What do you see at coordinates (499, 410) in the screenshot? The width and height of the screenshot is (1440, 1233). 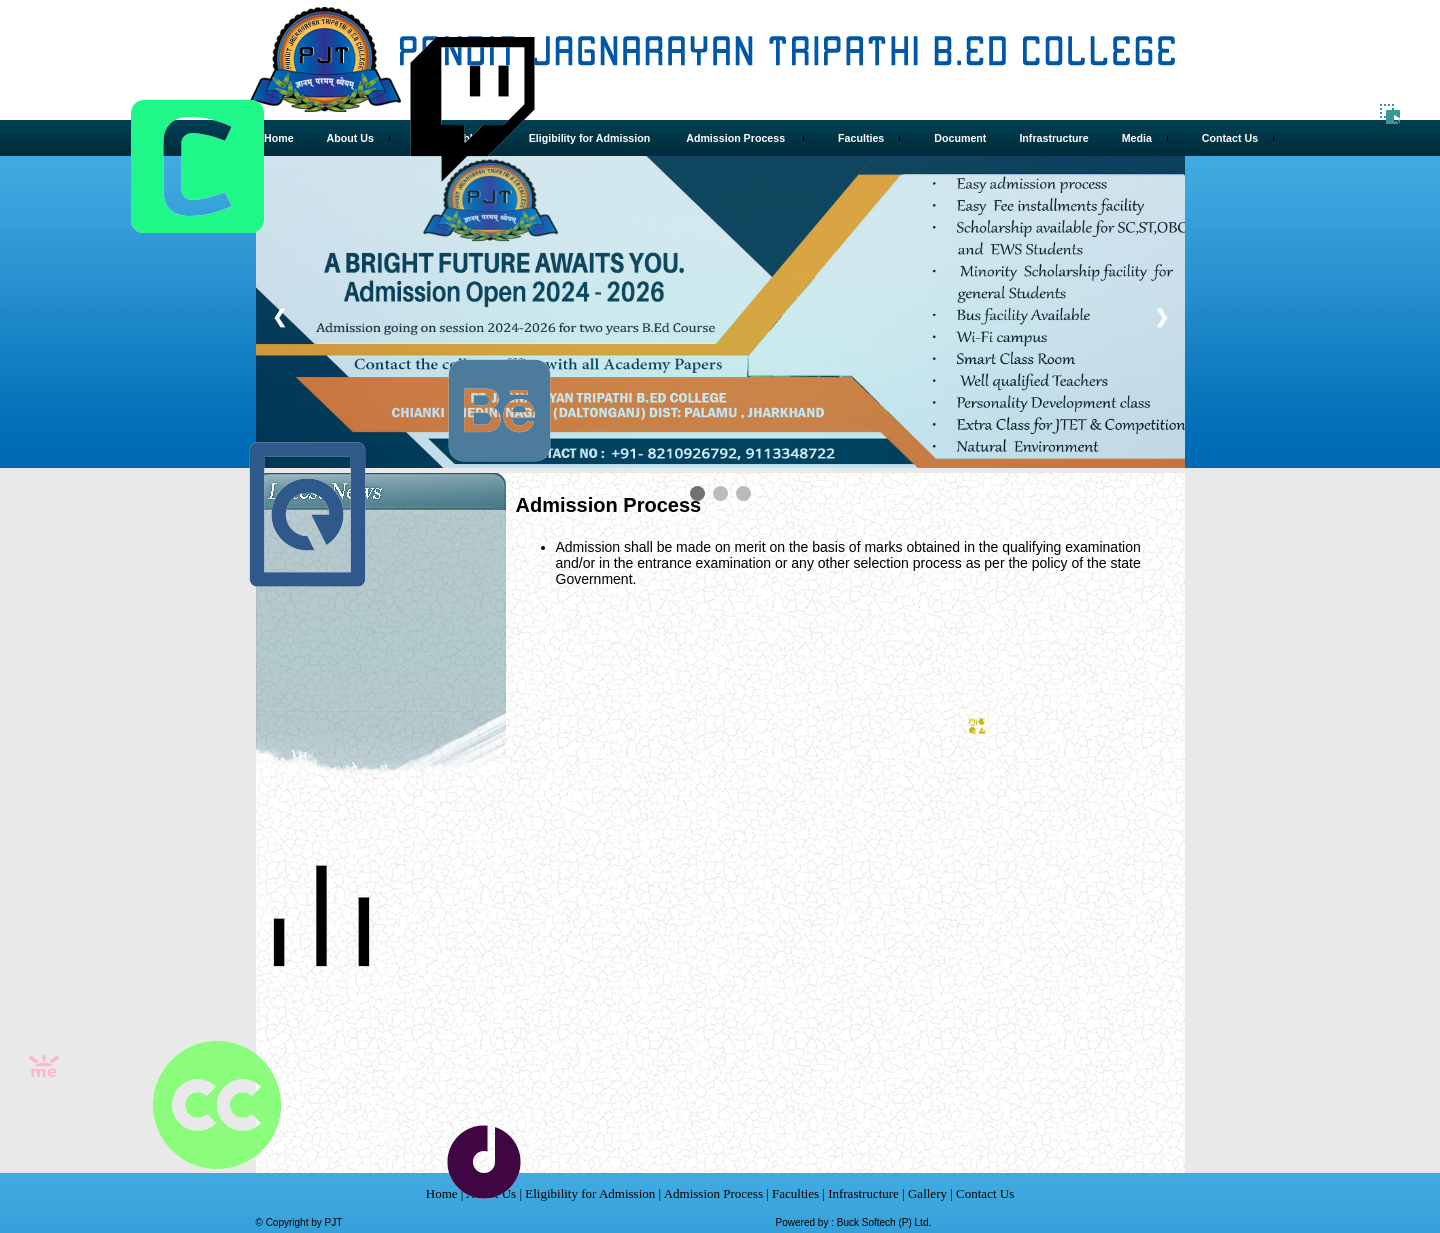 I see `visit Behance profile or portfolio` at bounding box center [499, 410].